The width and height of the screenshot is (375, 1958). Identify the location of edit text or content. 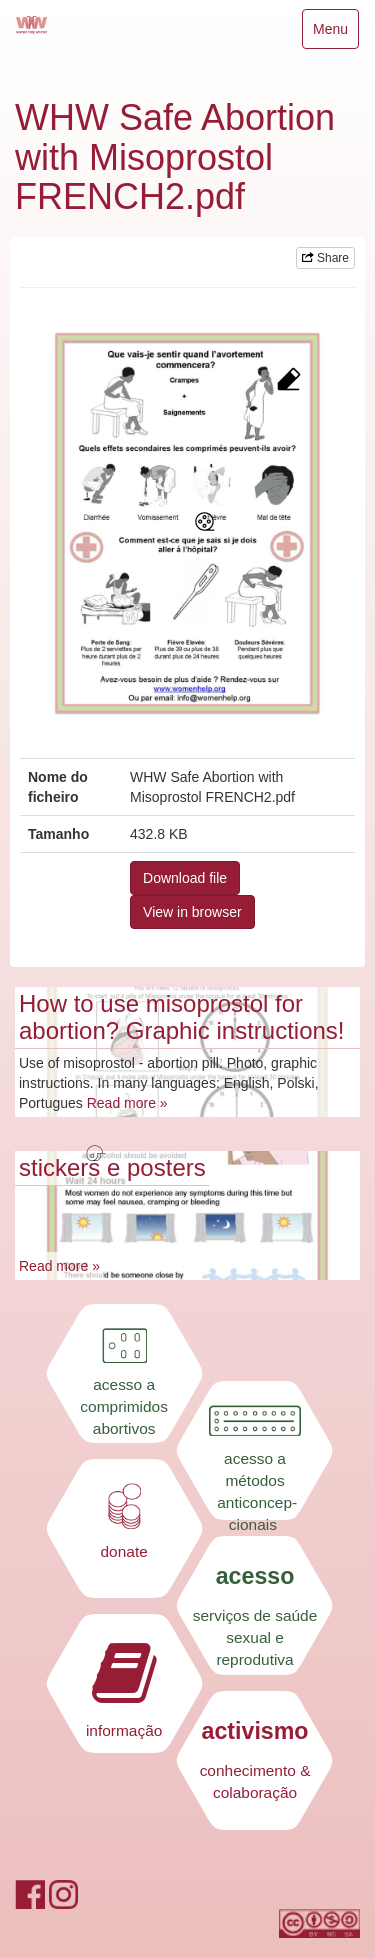
(288, 379).